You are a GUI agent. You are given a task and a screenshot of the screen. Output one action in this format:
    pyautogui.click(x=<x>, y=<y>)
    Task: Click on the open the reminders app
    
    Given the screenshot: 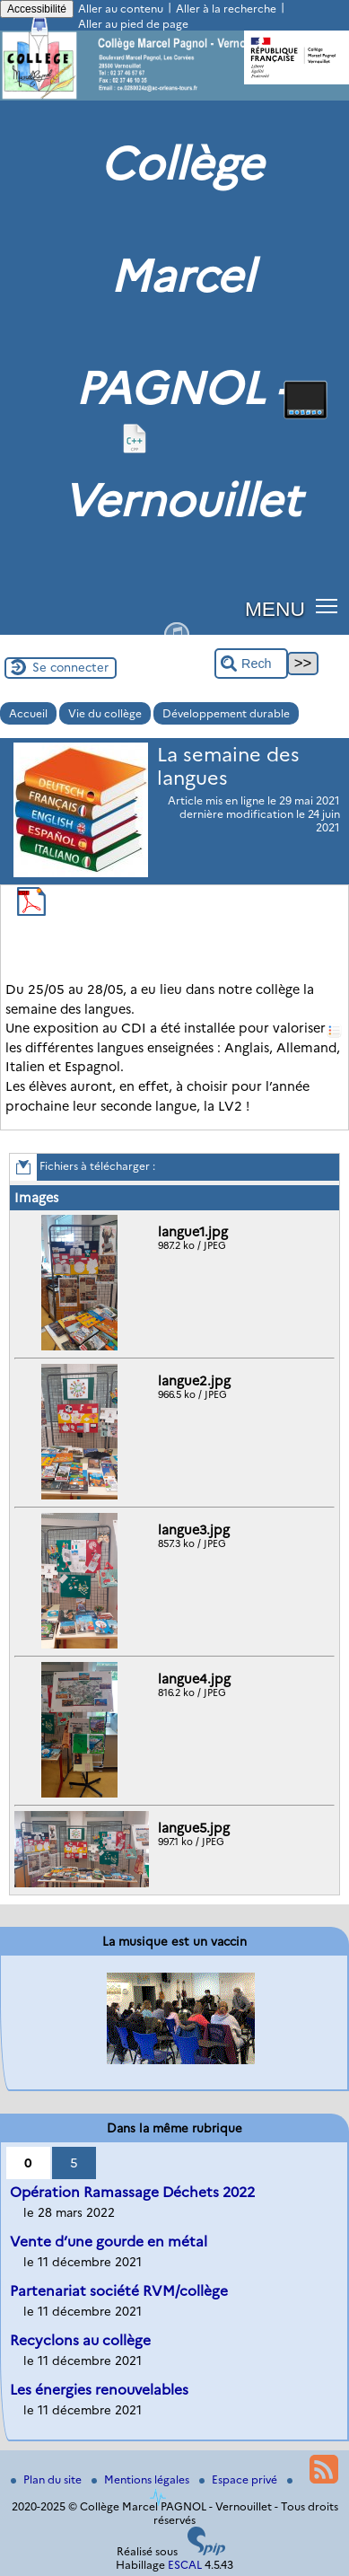 What is the action you would take?
    pyautogui.click(x=334, y=1030)
    